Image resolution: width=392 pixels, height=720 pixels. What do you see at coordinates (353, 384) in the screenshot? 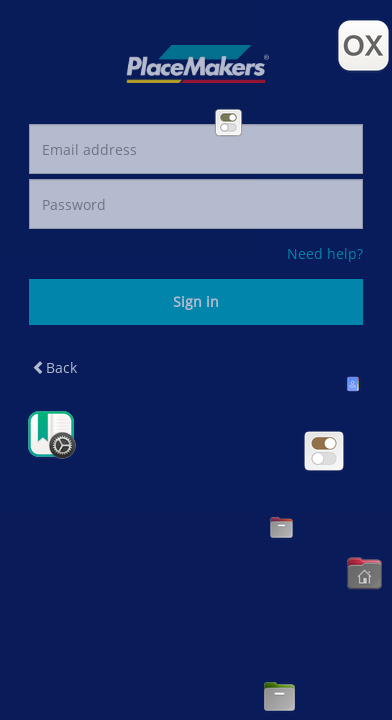
I see `open the contacts app` at bounding box center [353, 384].